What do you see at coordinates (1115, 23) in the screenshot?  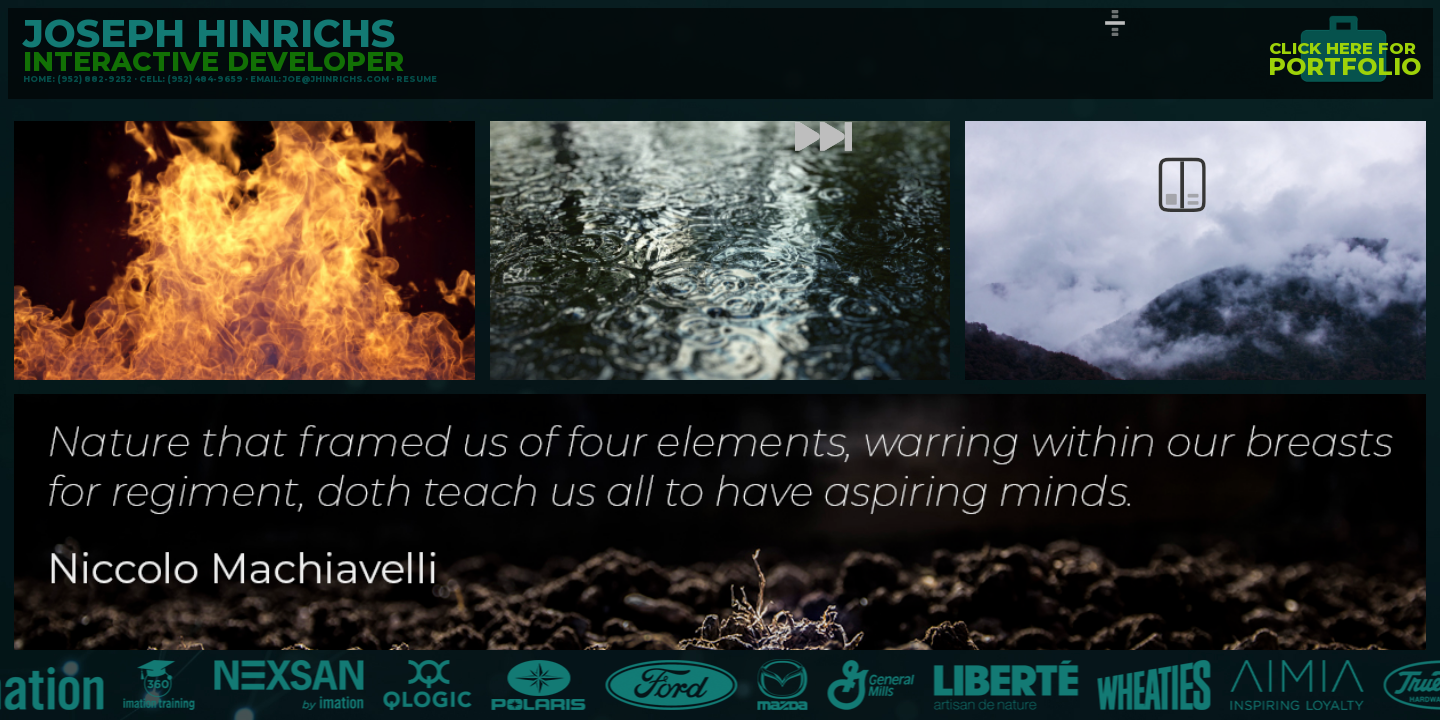 I see `switch to continuous scroll view` at bounding box center [1115, 23].